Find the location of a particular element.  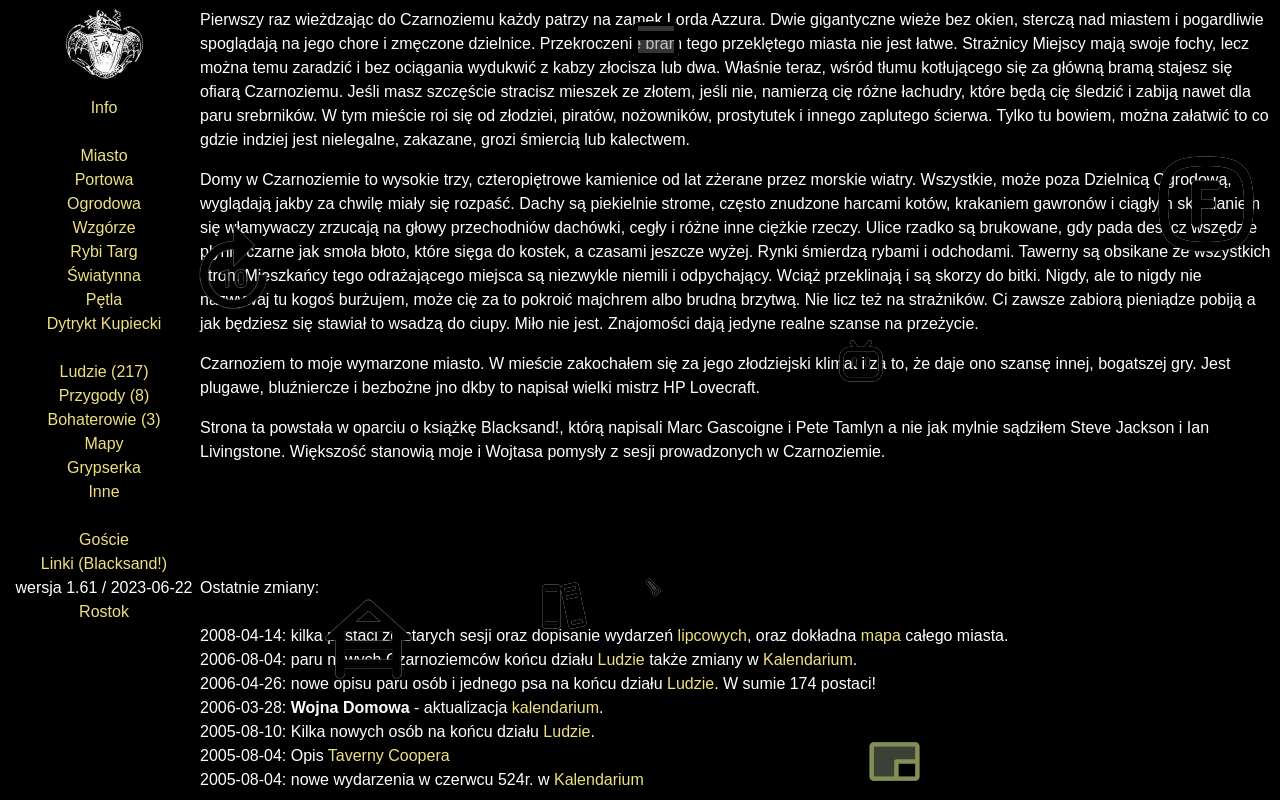

manage payment methods is located at coordinates (656, 40).